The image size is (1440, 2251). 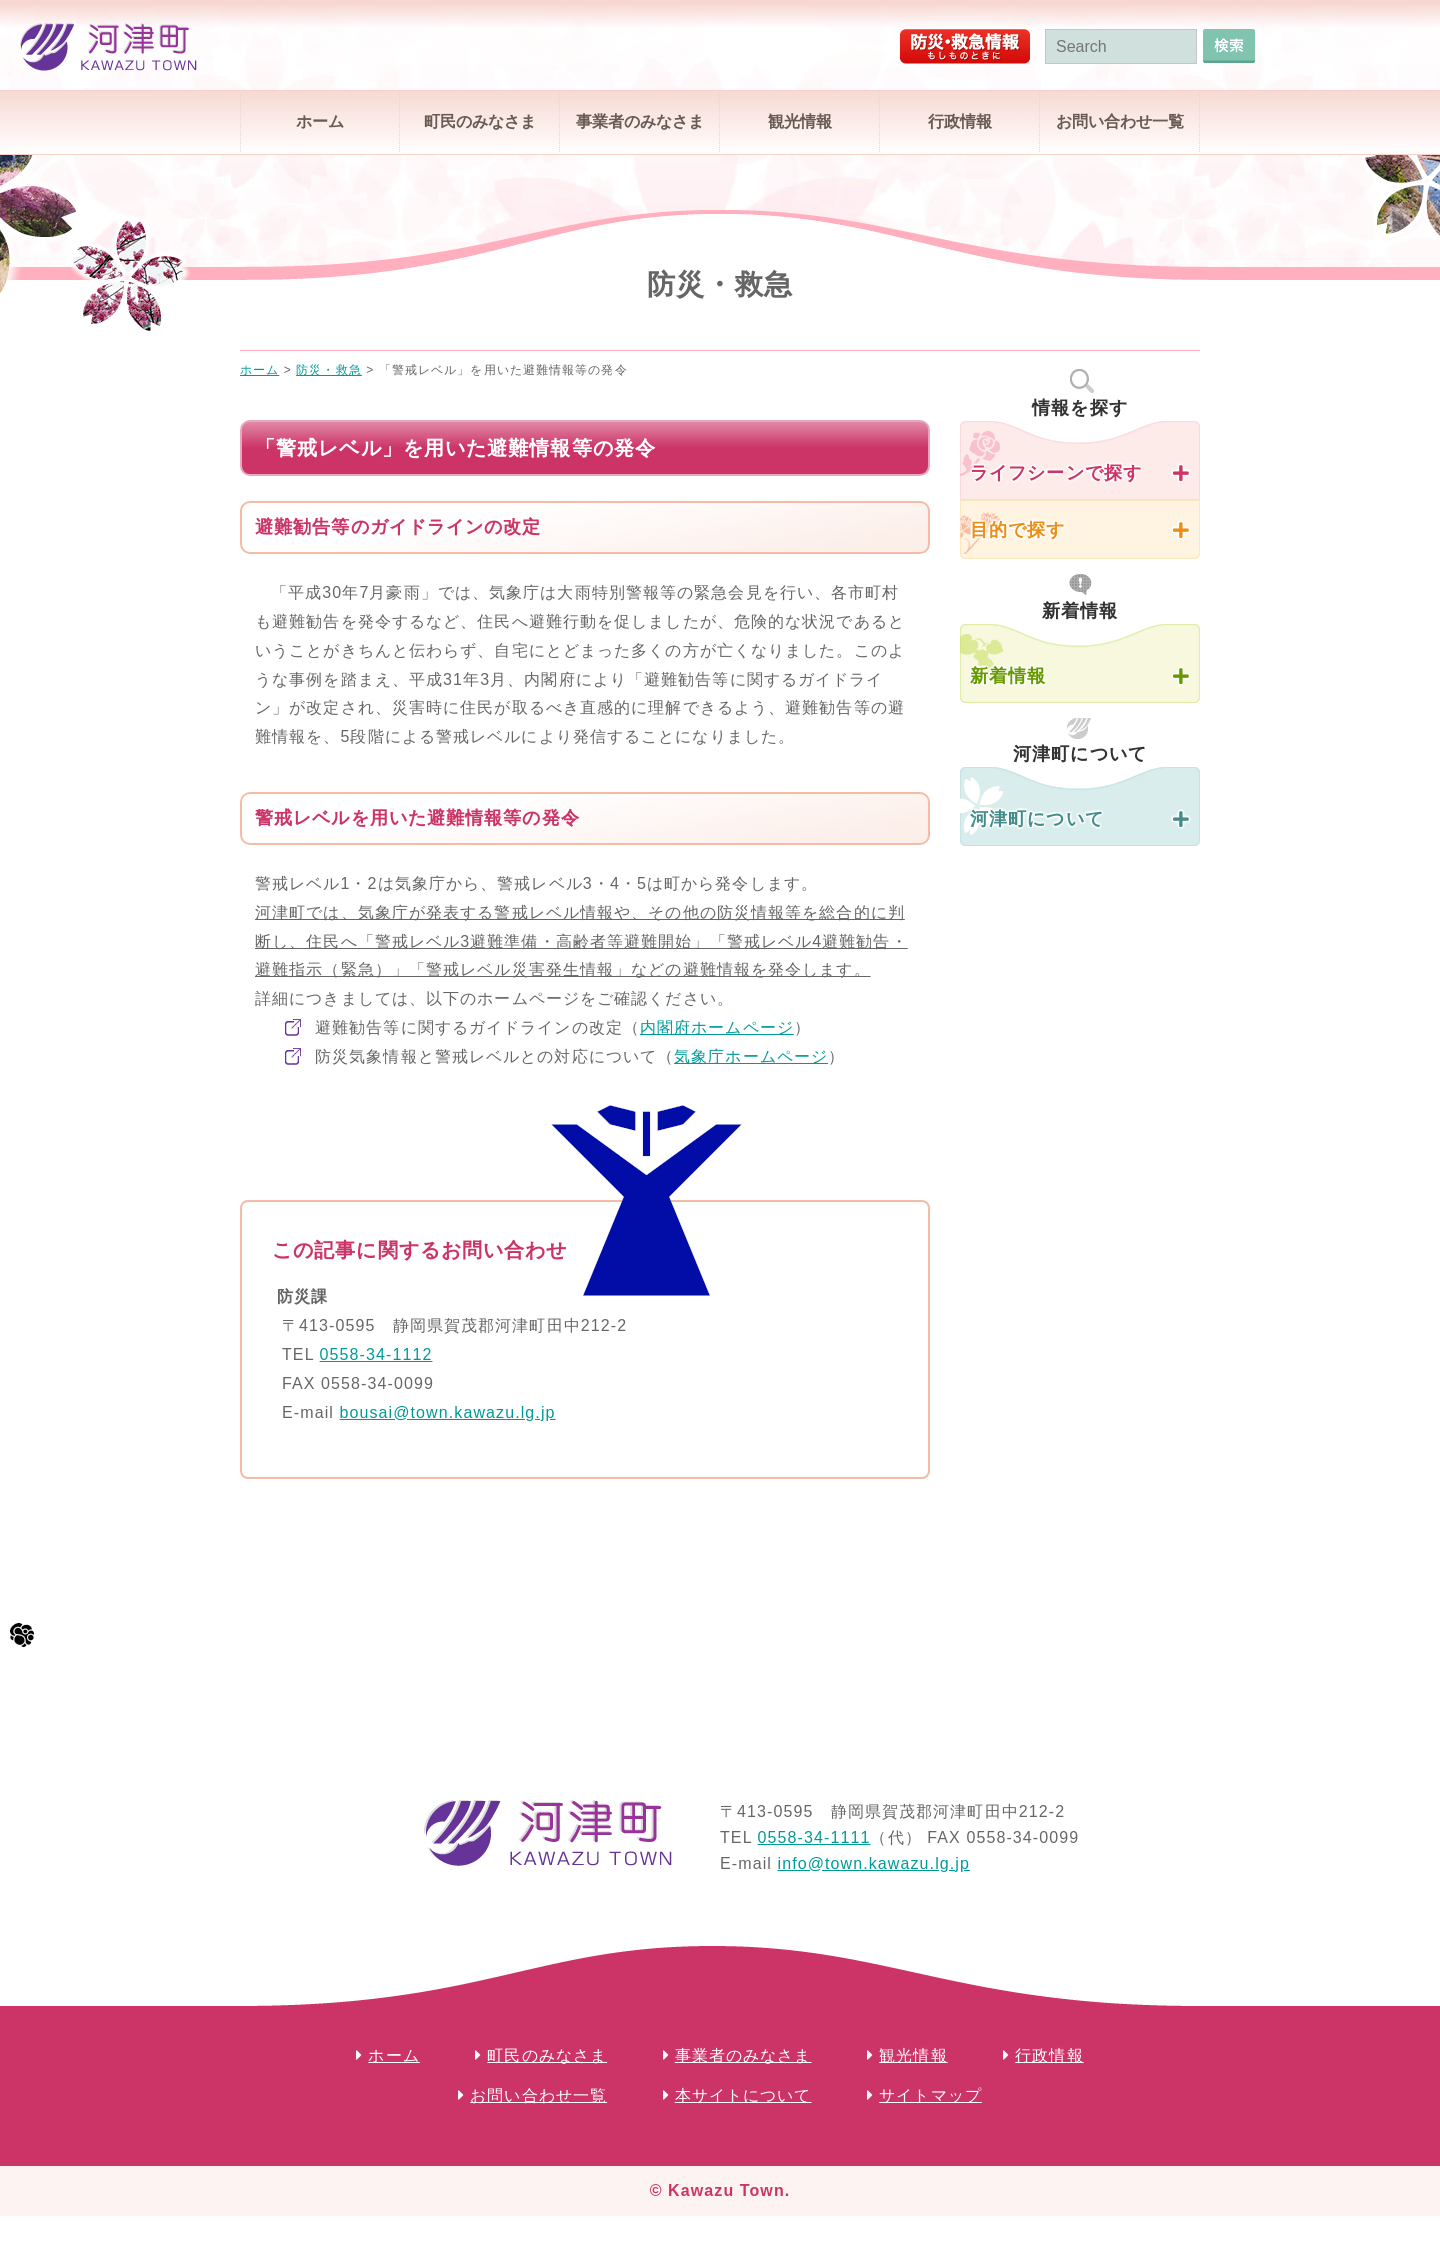 I want to click on indicates a decision point or branching path, so click(x=646, y=1200).